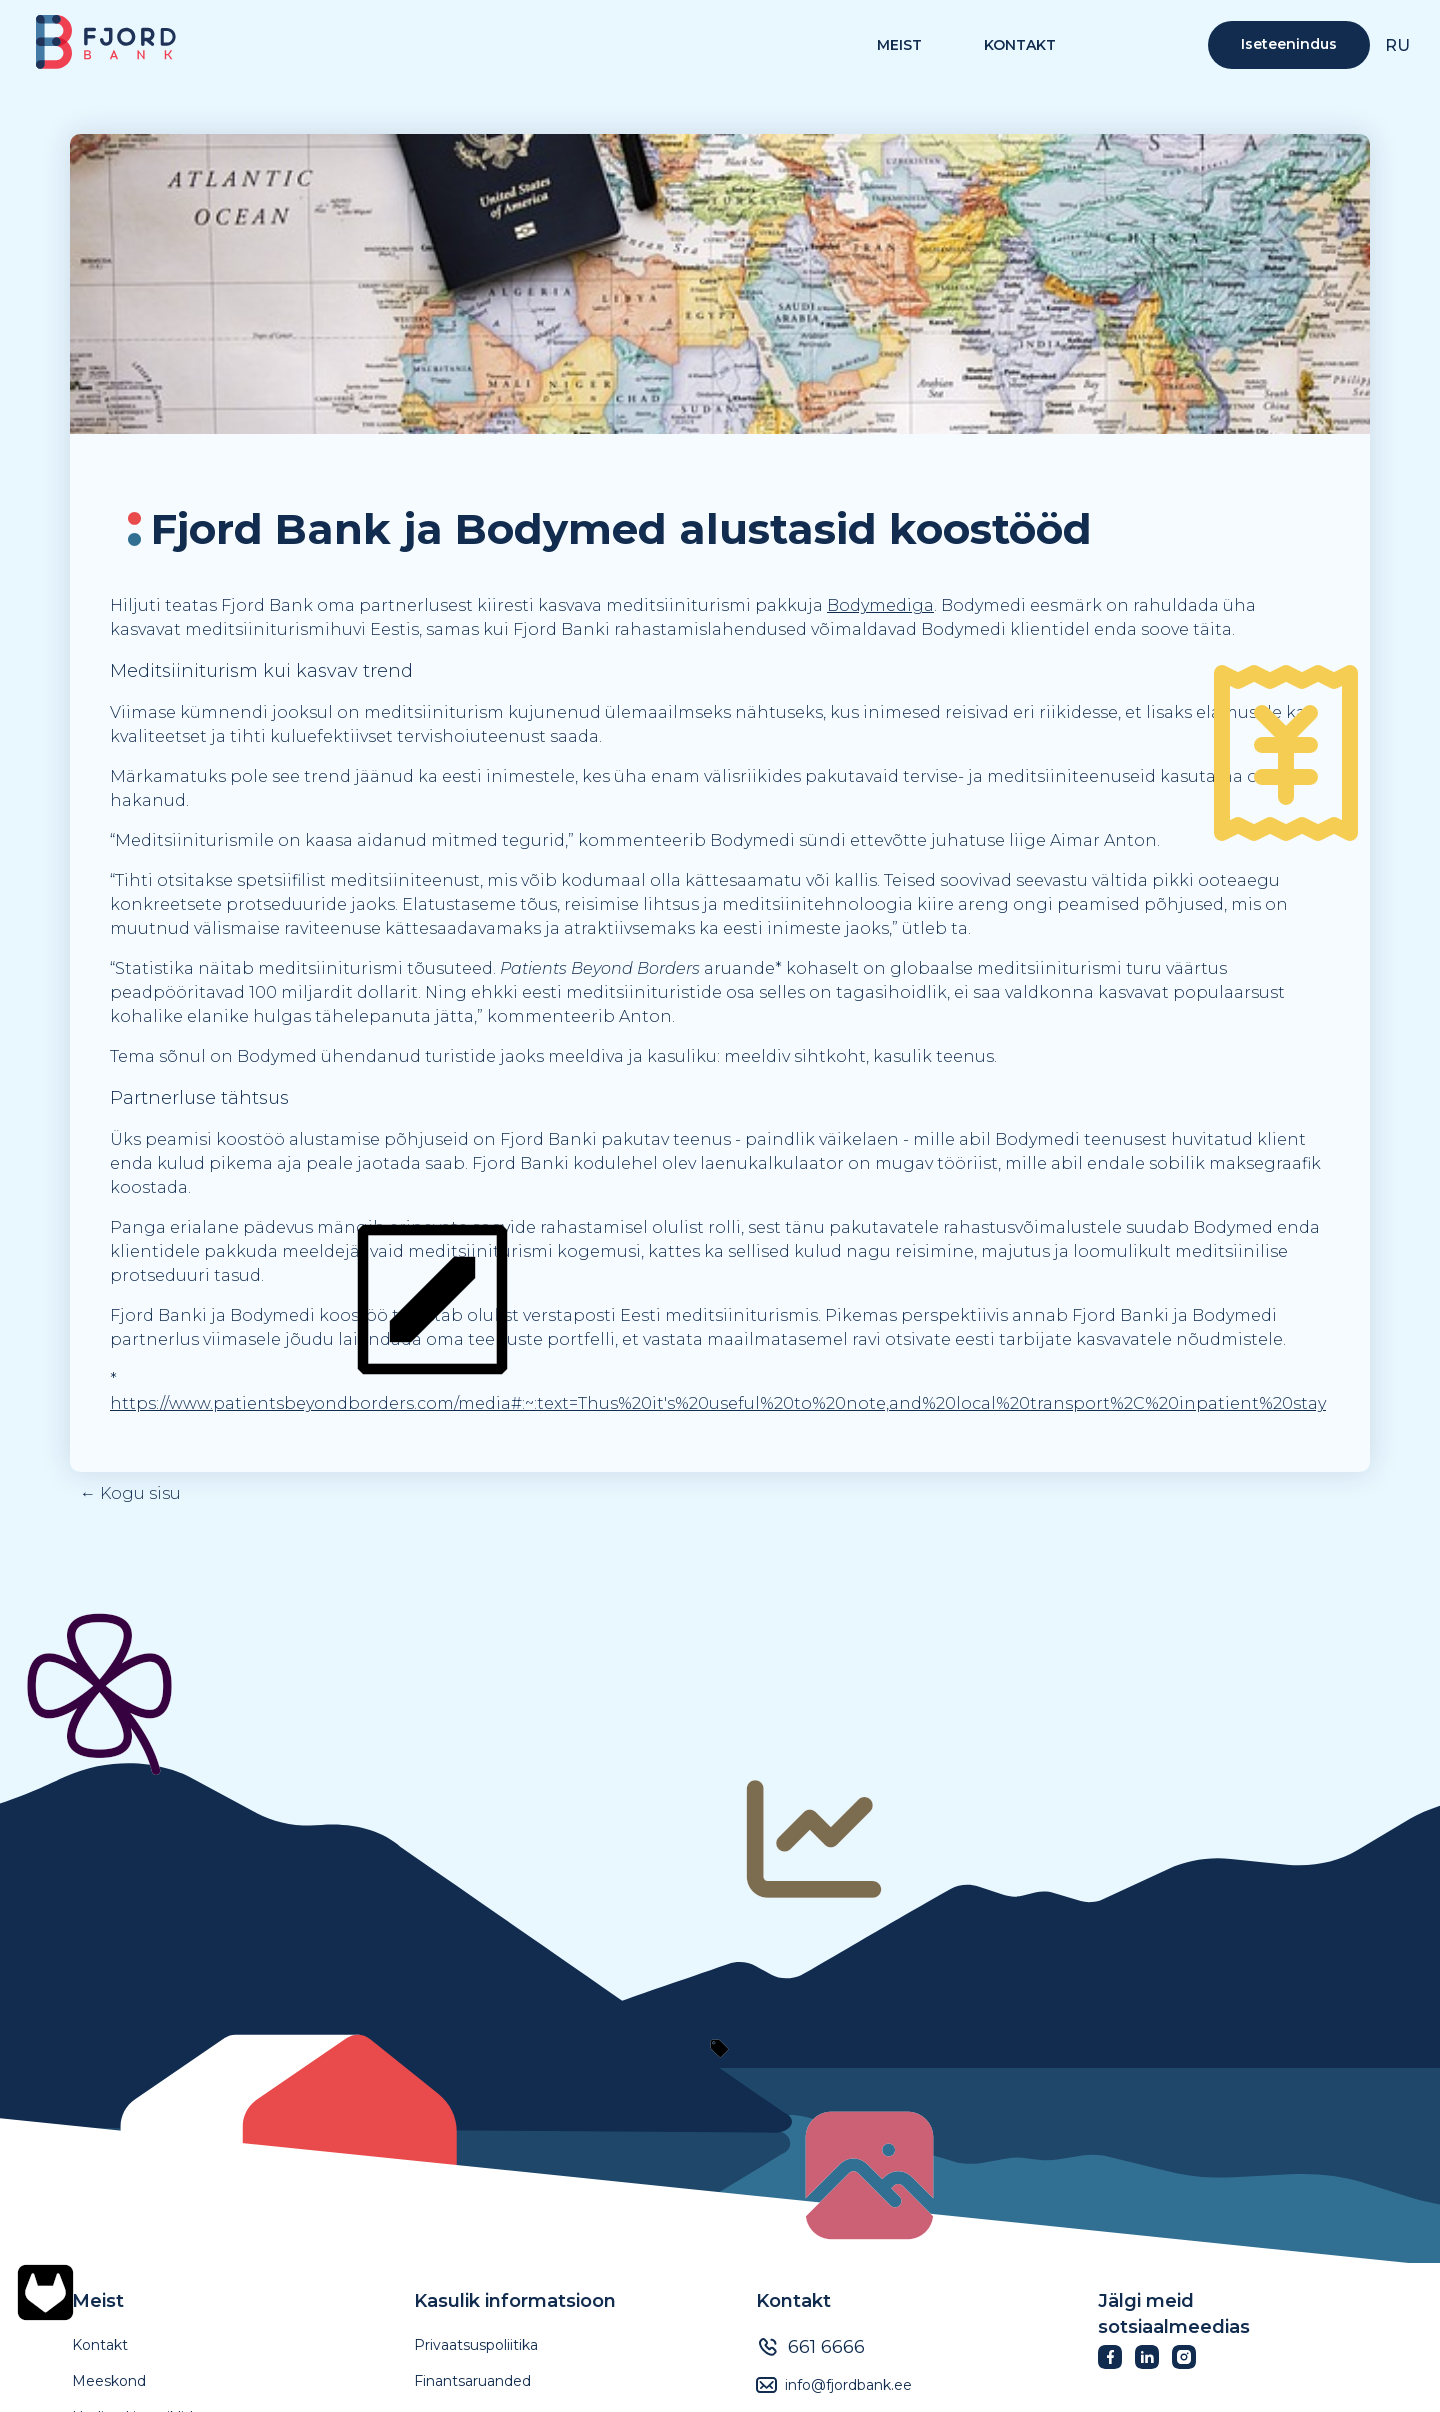 The image size is (1440, 2412). I want to click on indicates luck or bonus feature, so click(99, 1691).